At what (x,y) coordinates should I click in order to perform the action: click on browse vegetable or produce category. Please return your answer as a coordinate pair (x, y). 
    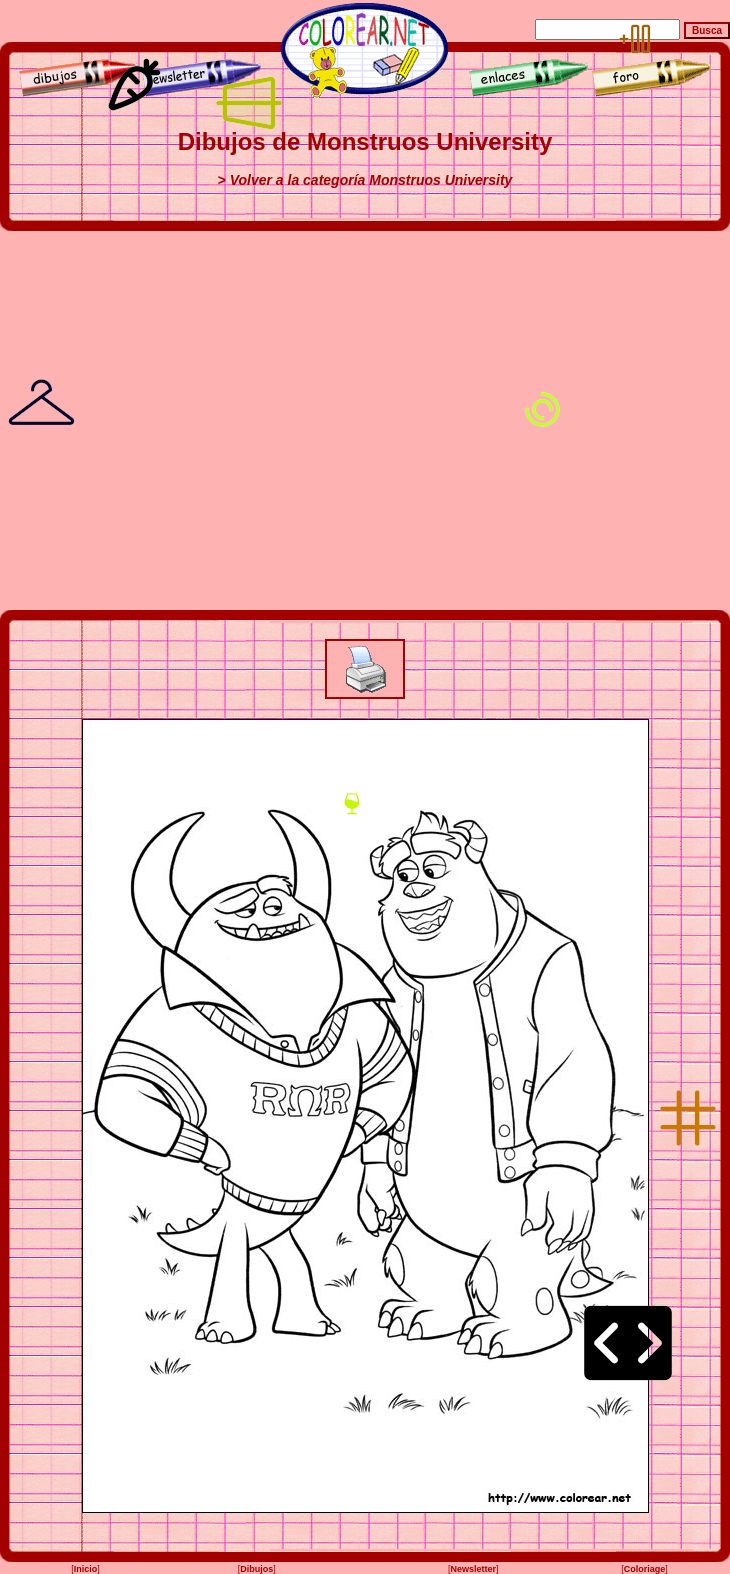
    Looking at the image, I should click on (133, 85).